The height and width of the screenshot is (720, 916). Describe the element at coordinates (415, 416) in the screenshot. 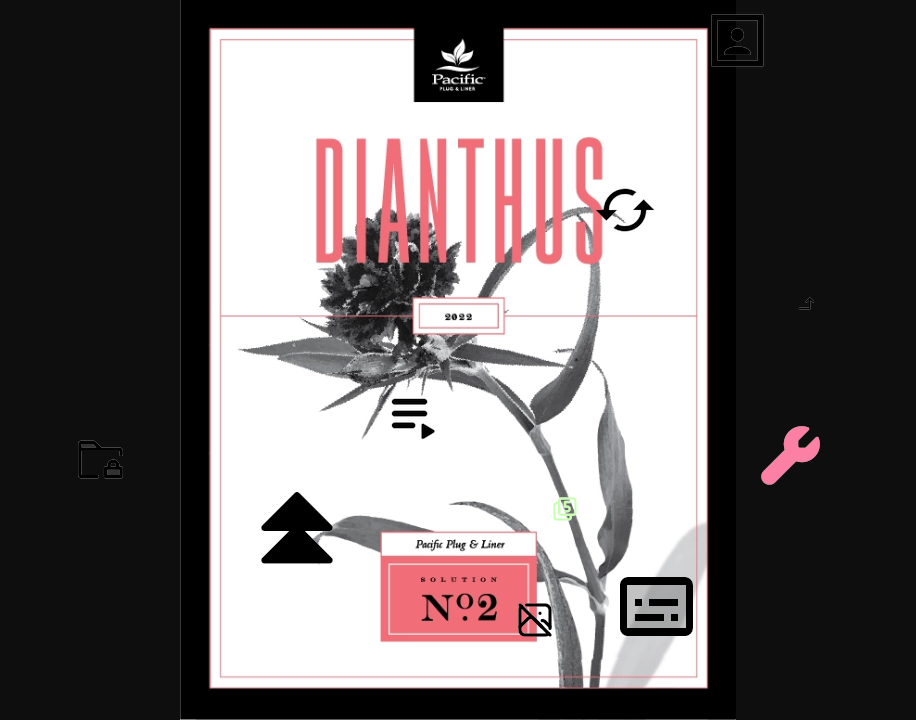

I see `play all items in a playlist` at that location.